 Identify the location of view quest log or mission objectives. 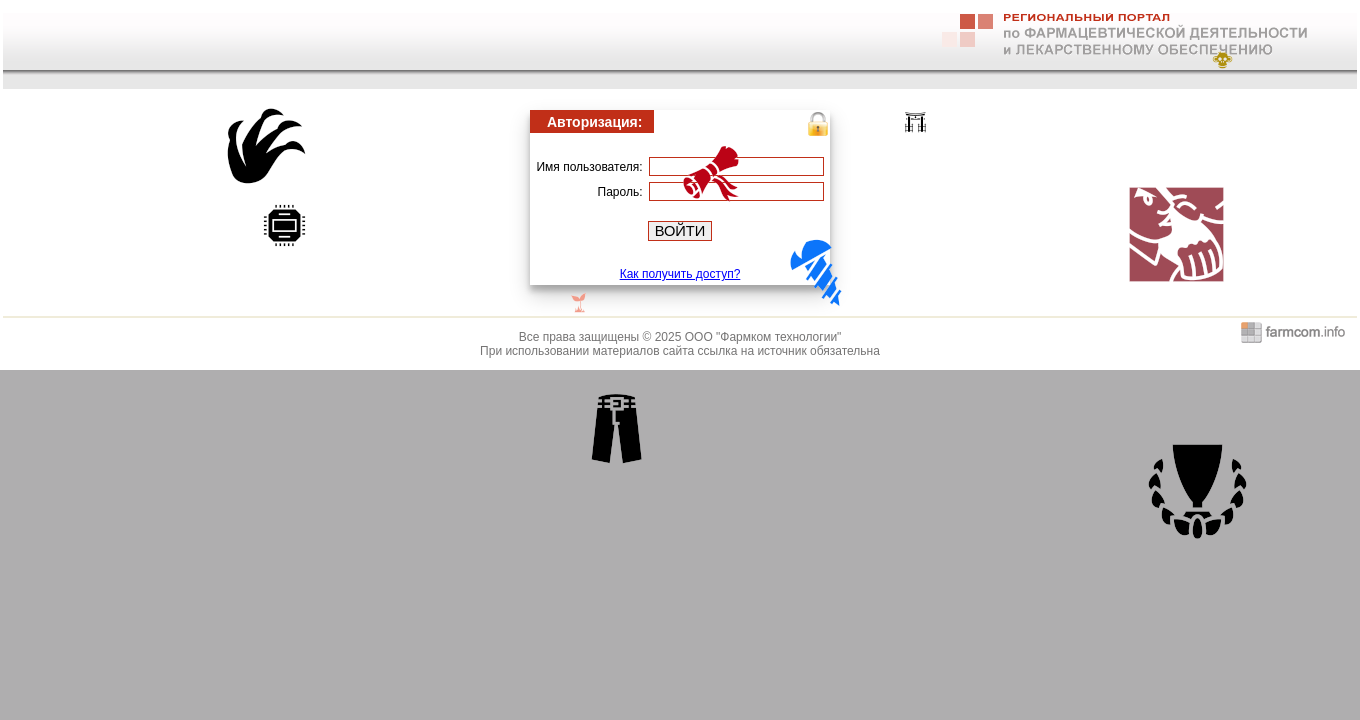
(711, 174).